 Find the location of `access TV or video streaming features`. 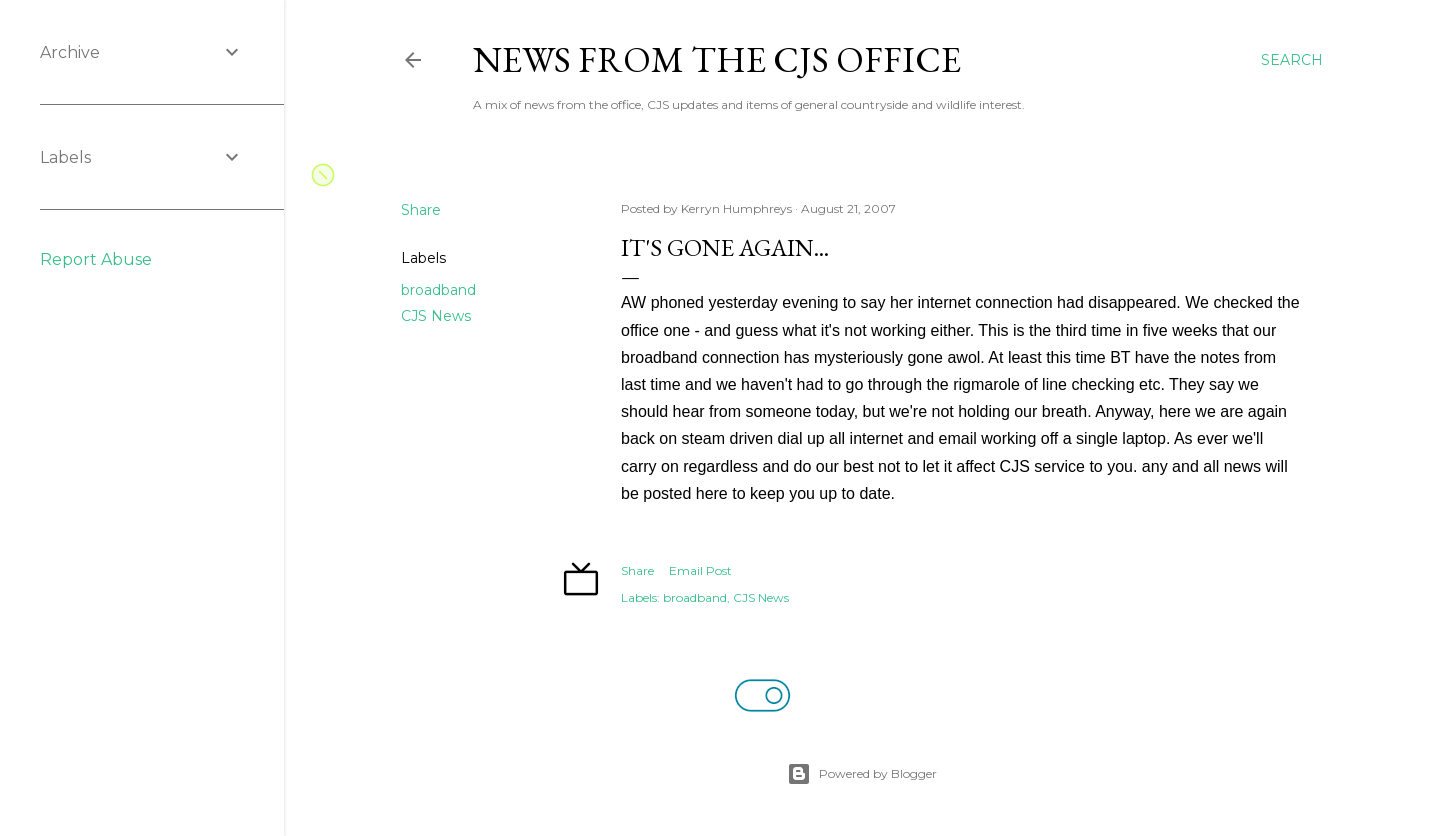

access TV or video streaming features is located at coordinates (581, 581).